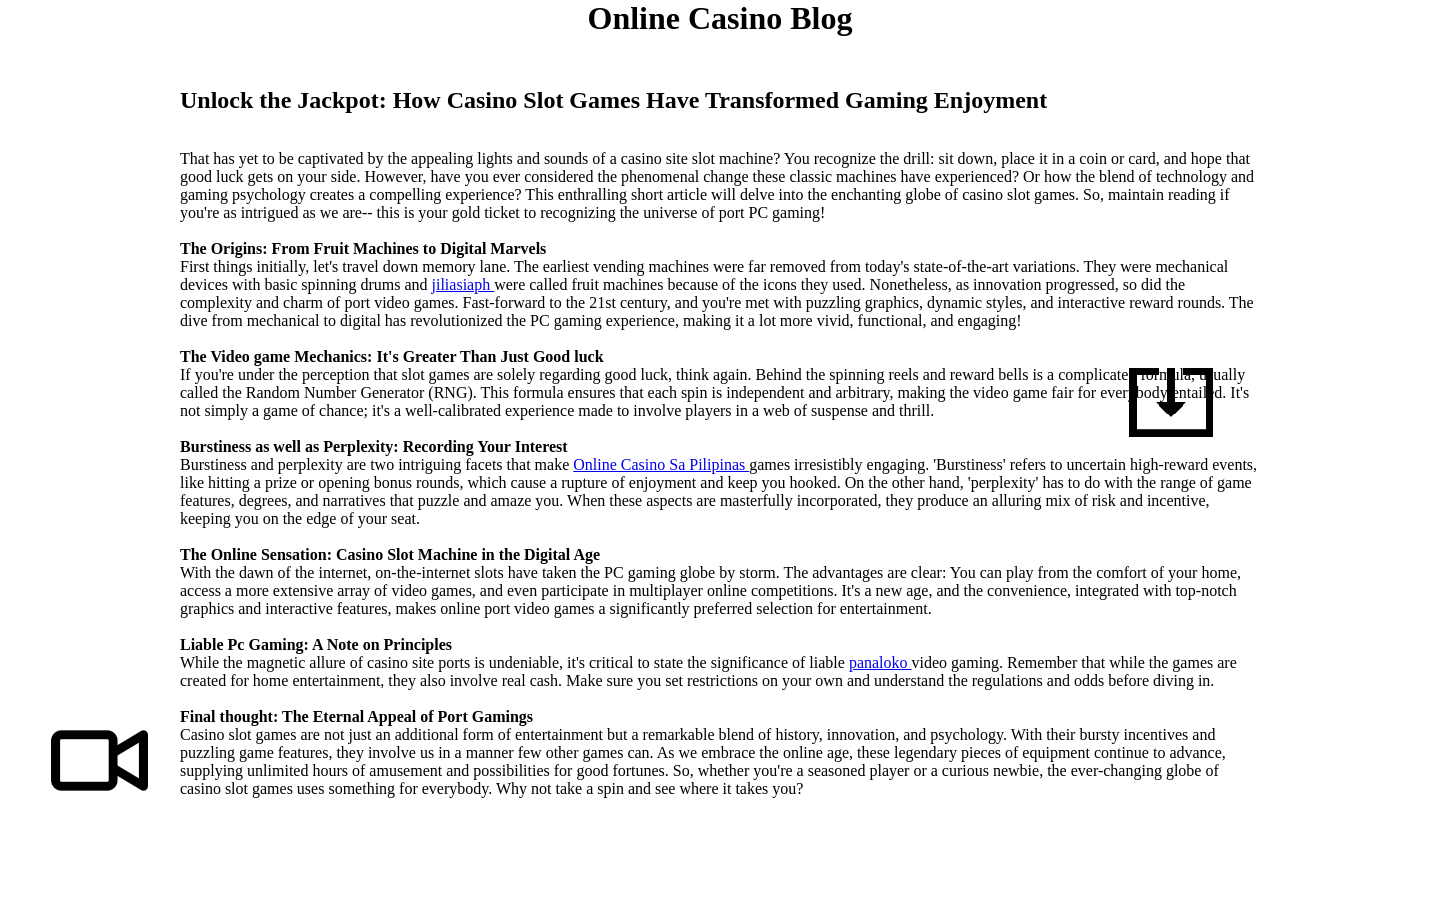  I want to click on download or install a system update, so click(1171, 402).